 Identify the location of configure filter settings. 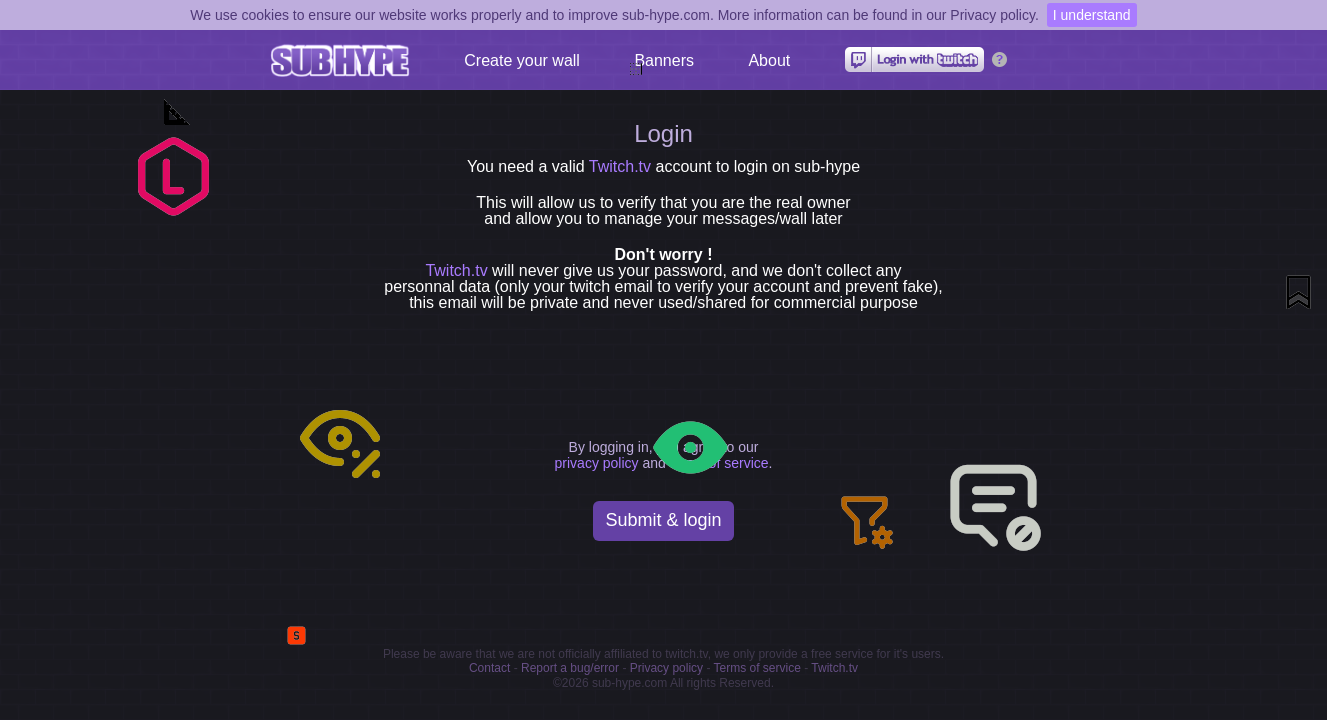
(864, 519).